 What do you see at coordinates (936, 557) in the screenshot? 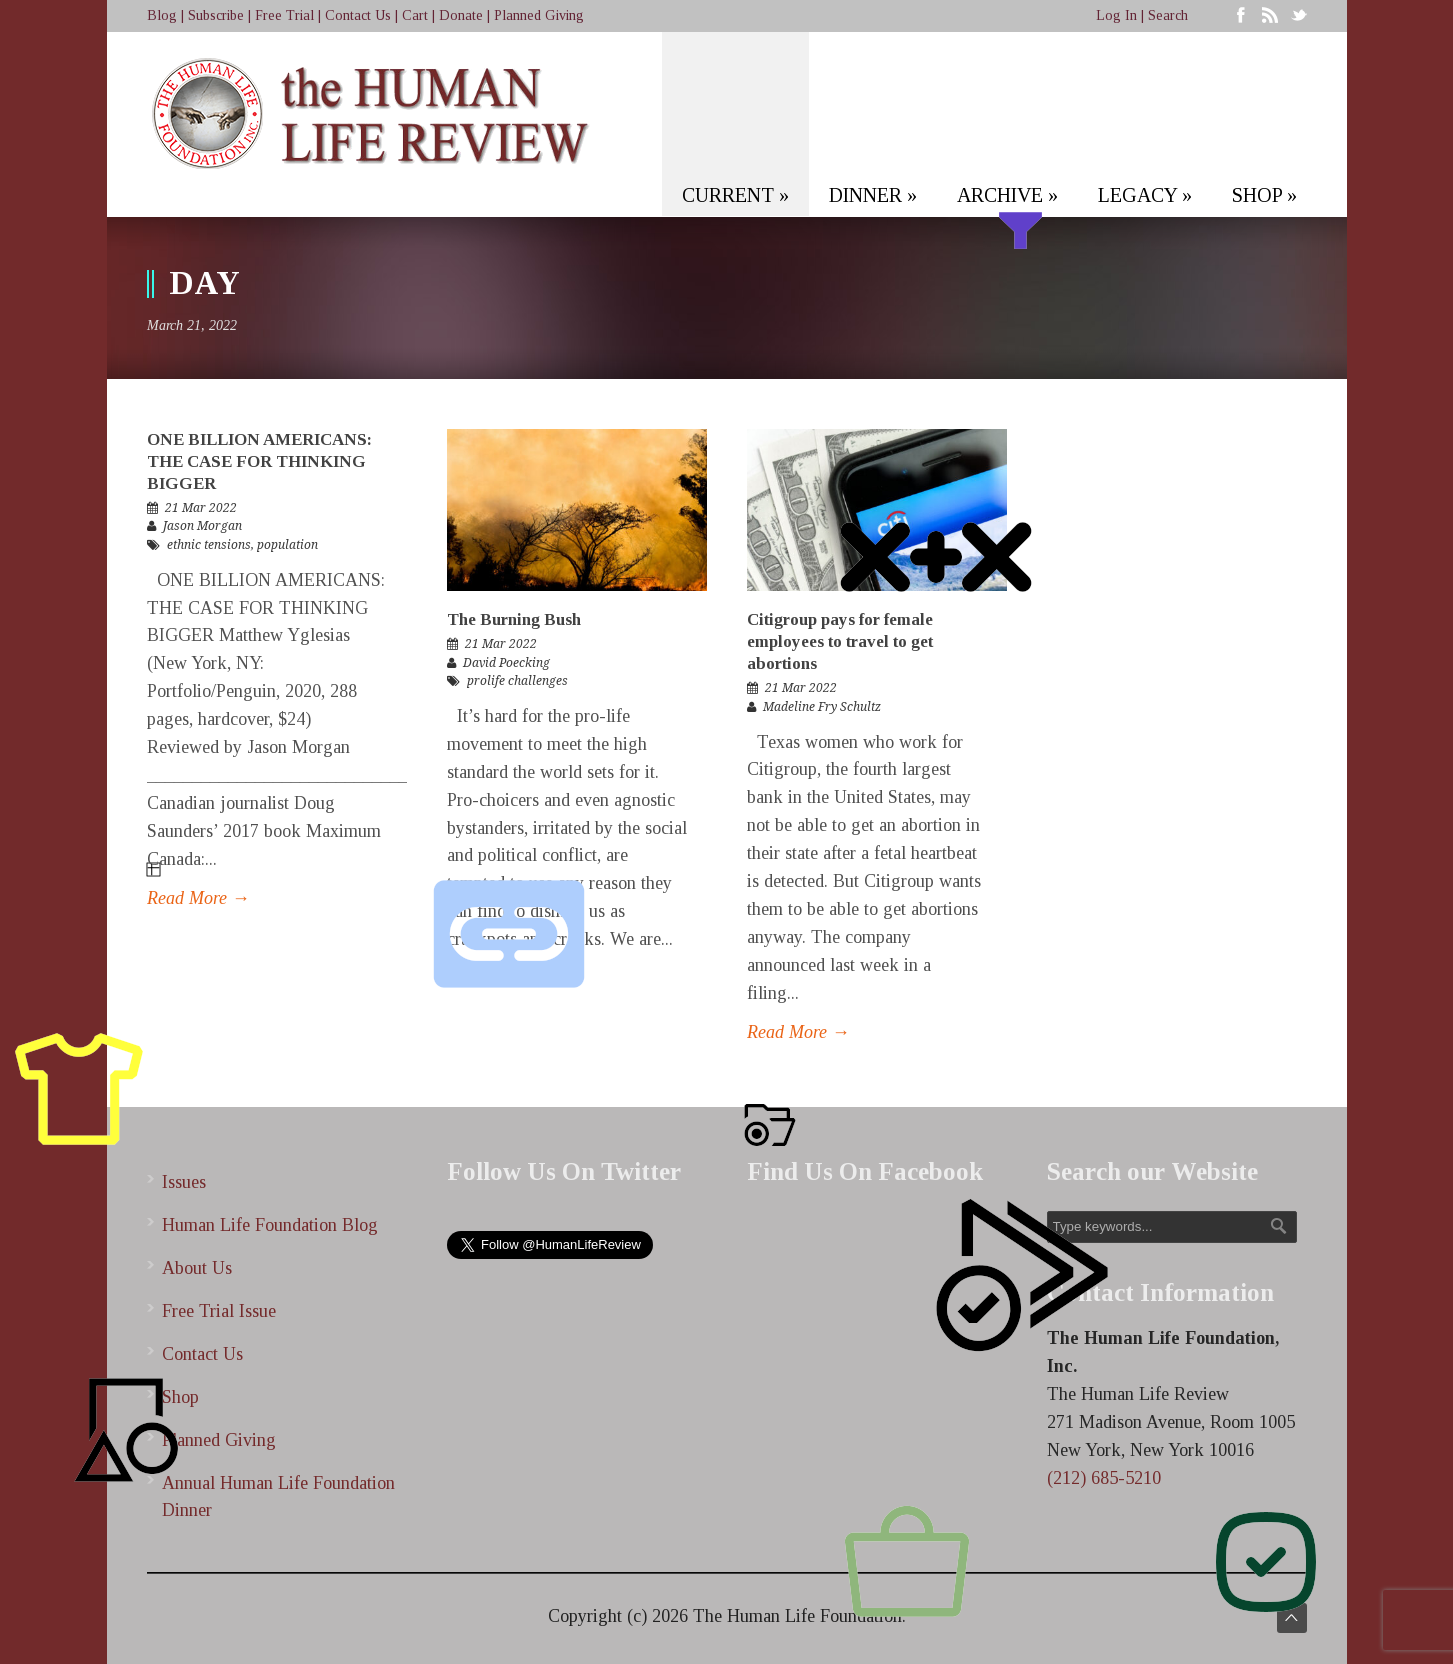
I see `mathematical expression or formula input` at bounding box center [936, 557].